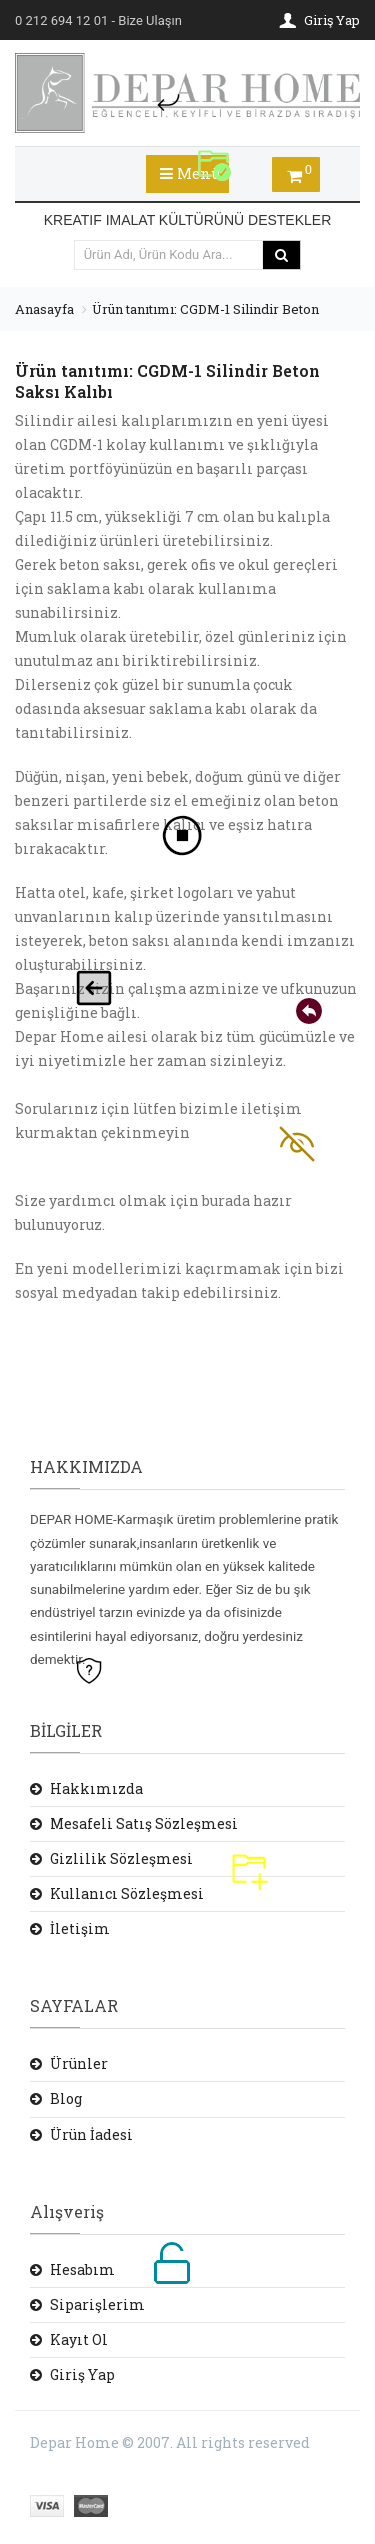 The image size is (375, 2544). What do you see at coordinates (172, 2263) in the screenshot?
I see `unlock a file or resource` at bounding box center [172, 2263].